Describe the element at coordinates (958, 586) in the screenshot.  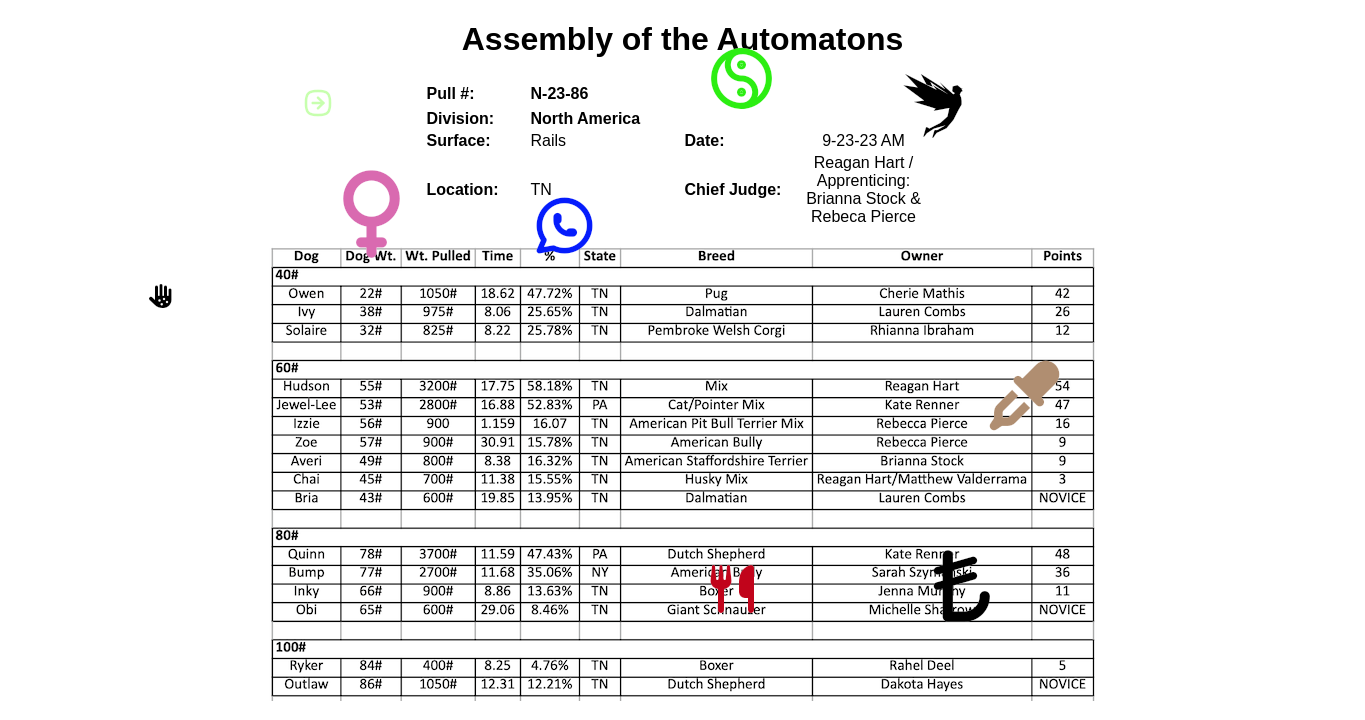
I see `indicates price or payment in turkish lira` at that location.